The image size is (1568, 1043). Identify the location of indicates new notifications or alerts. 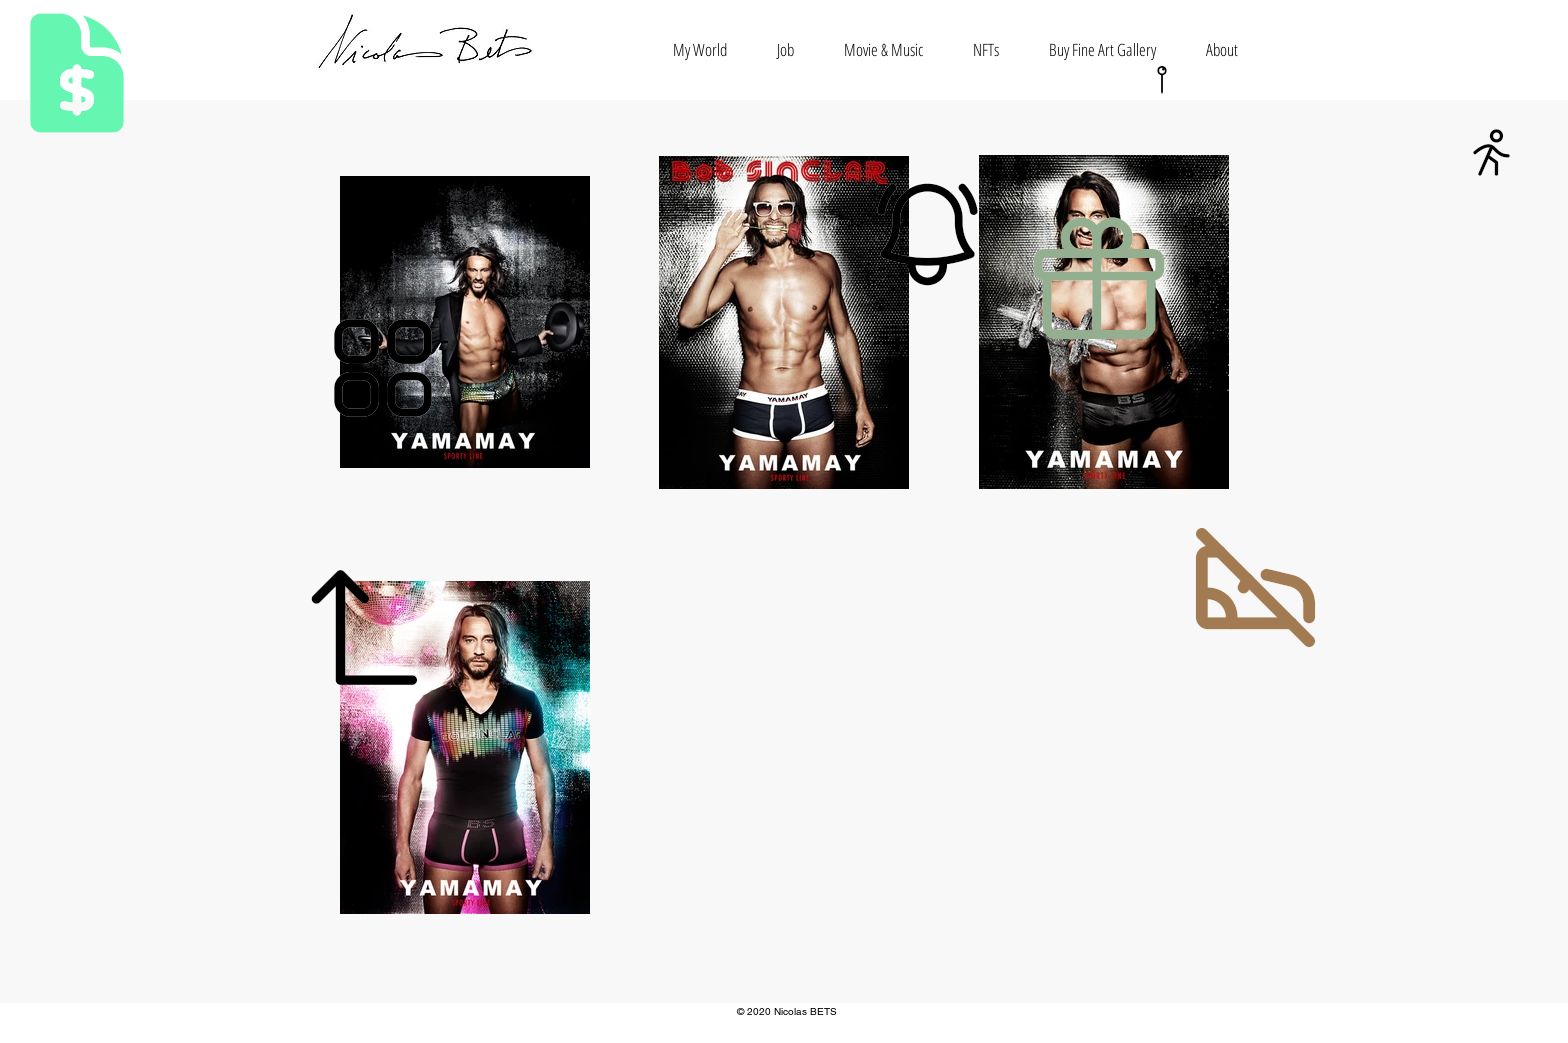
(927, 234).